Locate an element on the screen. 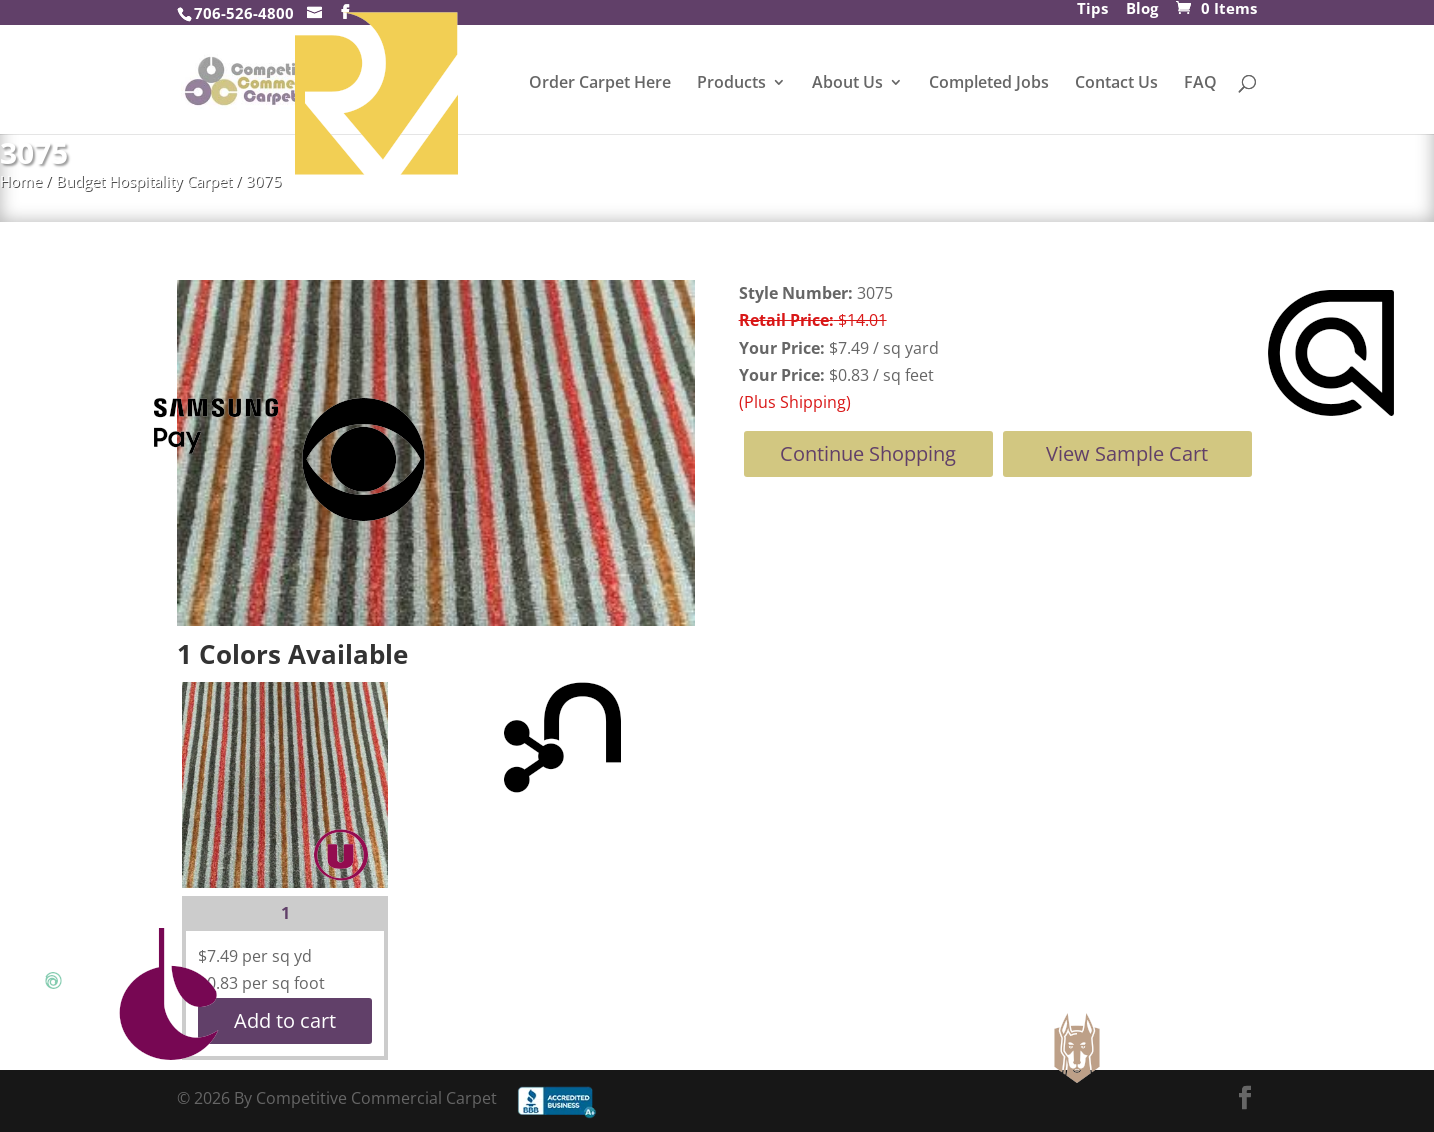 The height and width of the screenshot is (1132, 1434). open Ubisoft app or game launcher is located at coordinates (53, 980).